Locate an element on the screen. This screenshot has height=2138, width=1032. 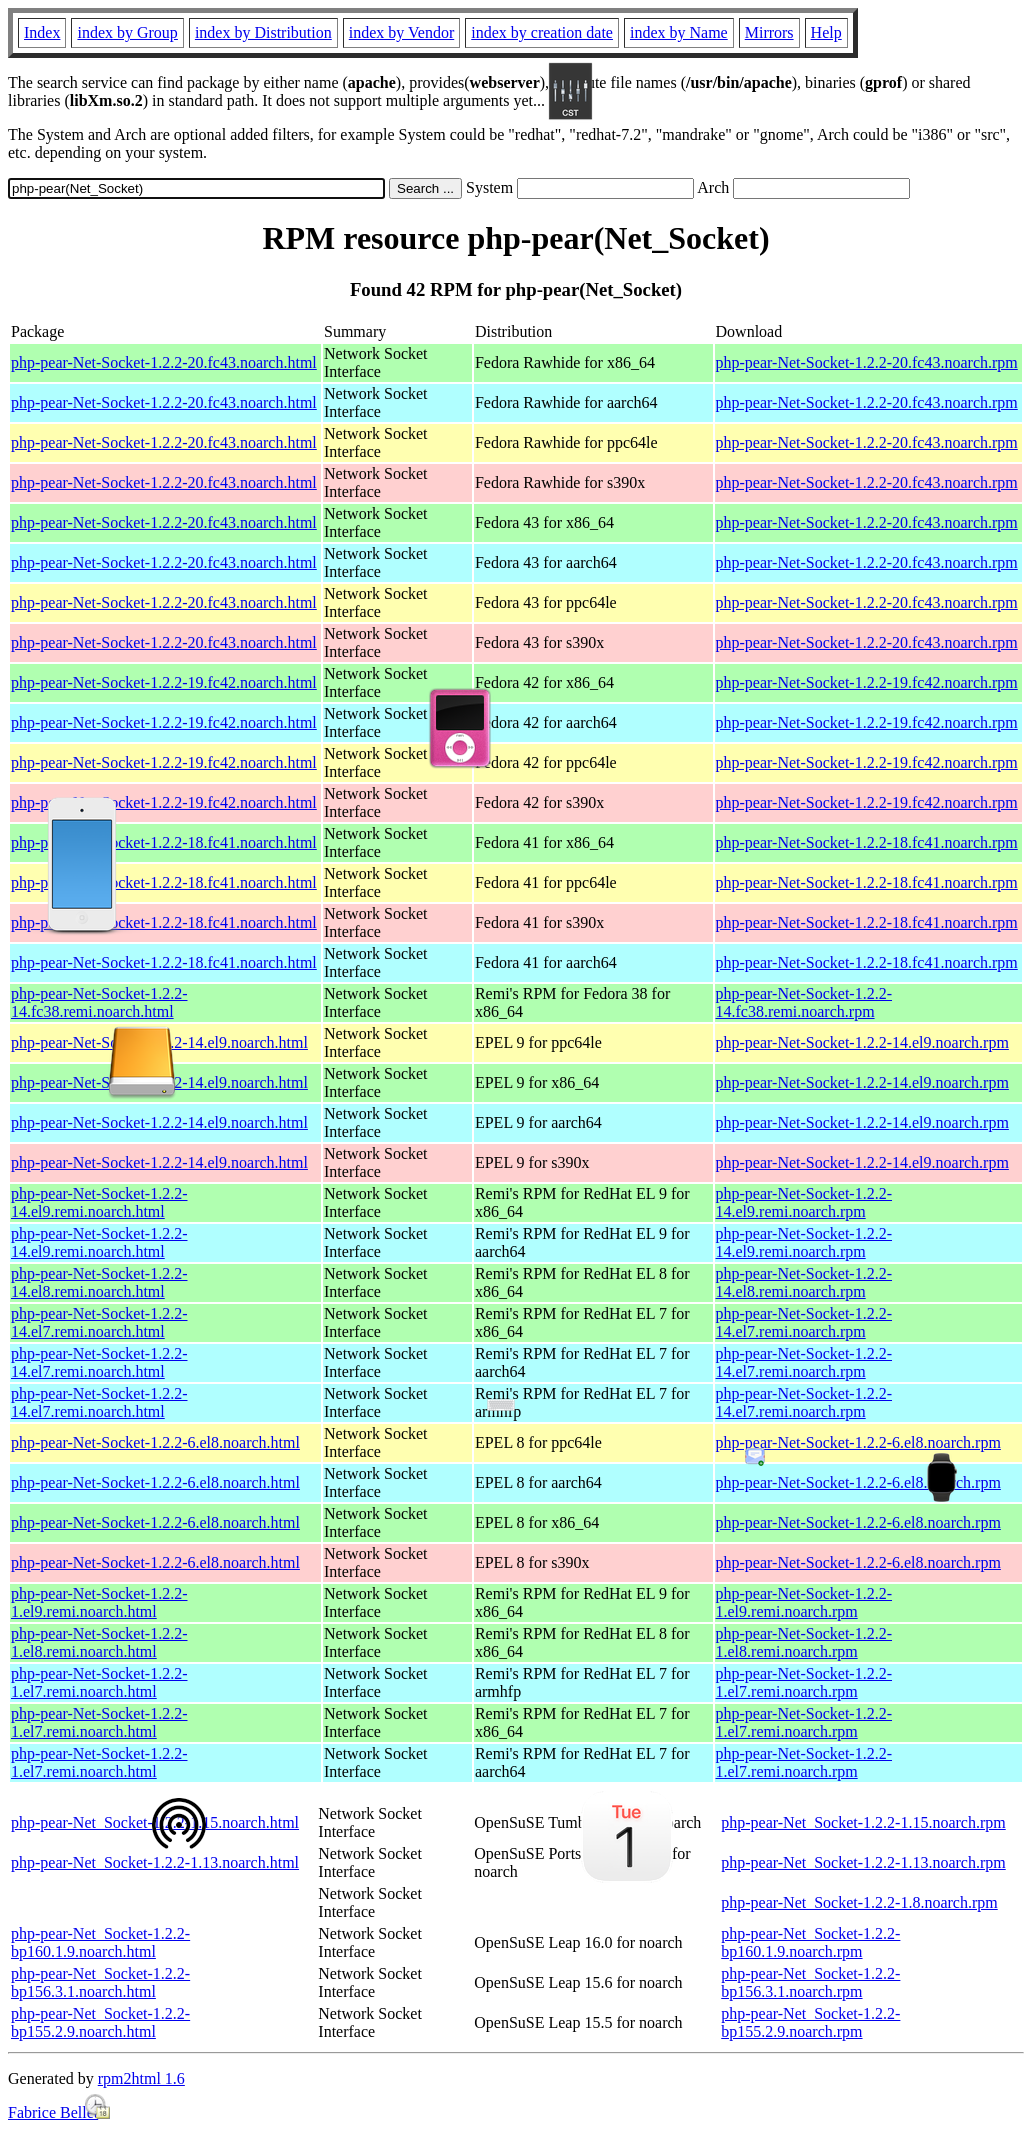
compose a new email message is located at coordinates (755, 1456).